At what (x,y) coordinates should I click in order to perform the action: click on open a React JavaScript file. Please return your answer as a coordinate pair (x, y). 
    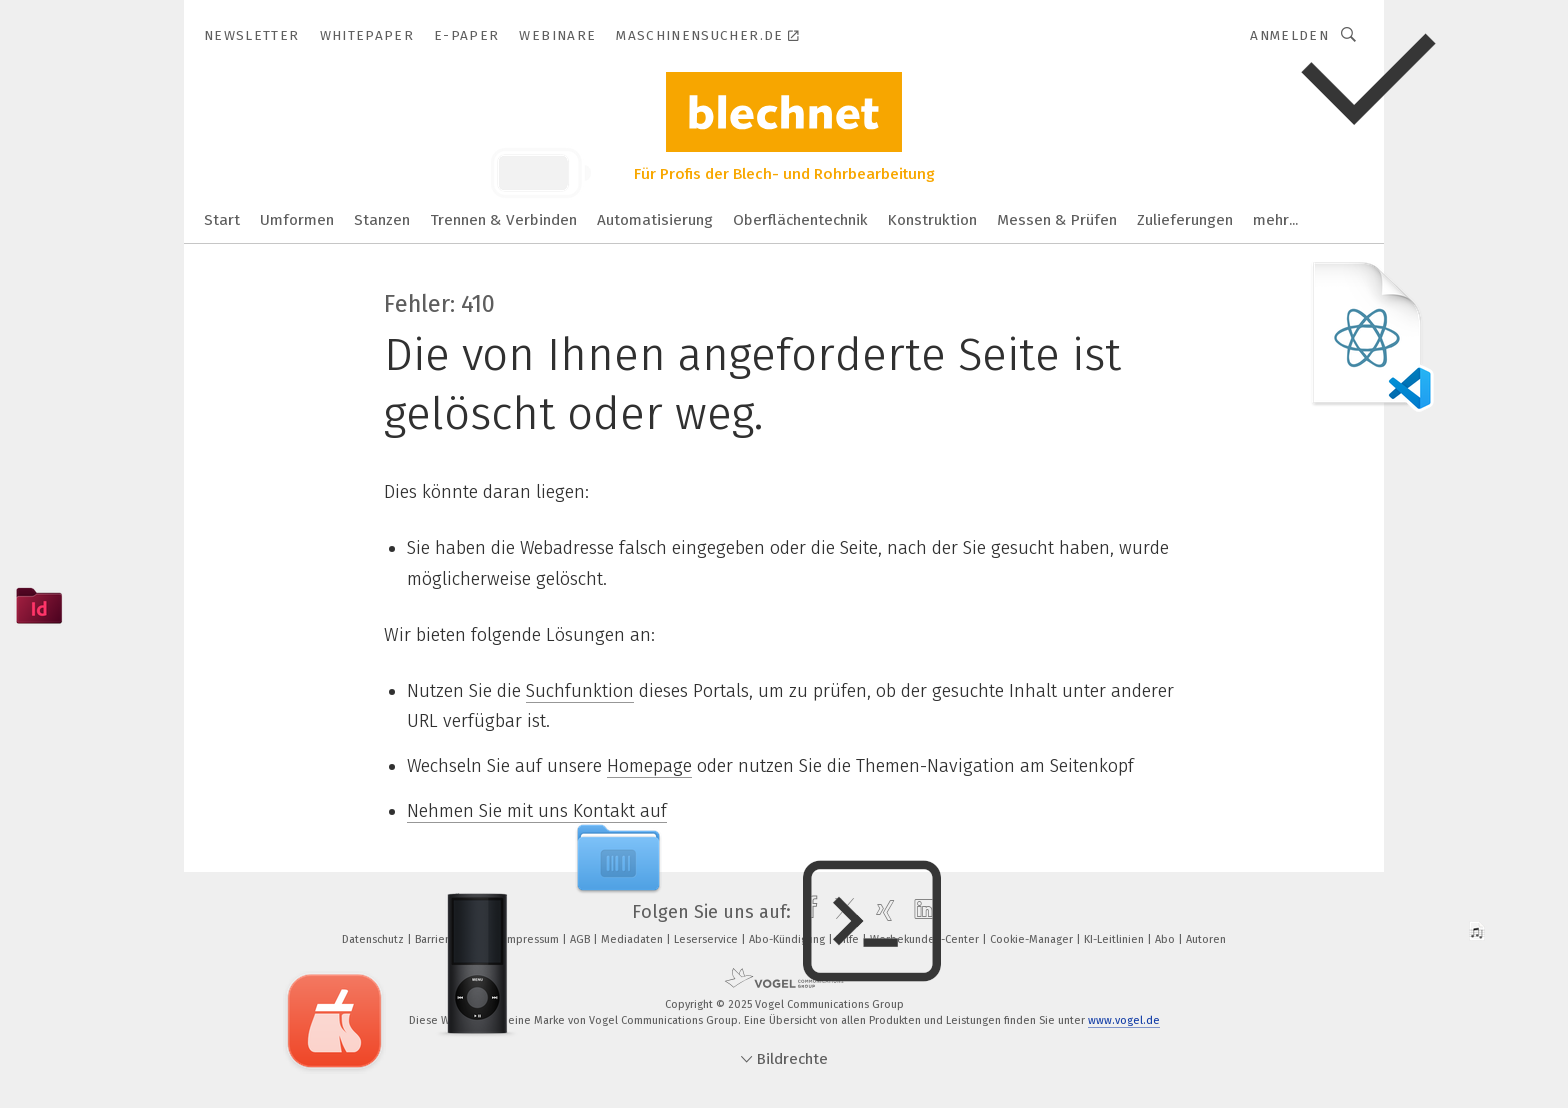
    Looking at the image, I should click on (1367, 336).